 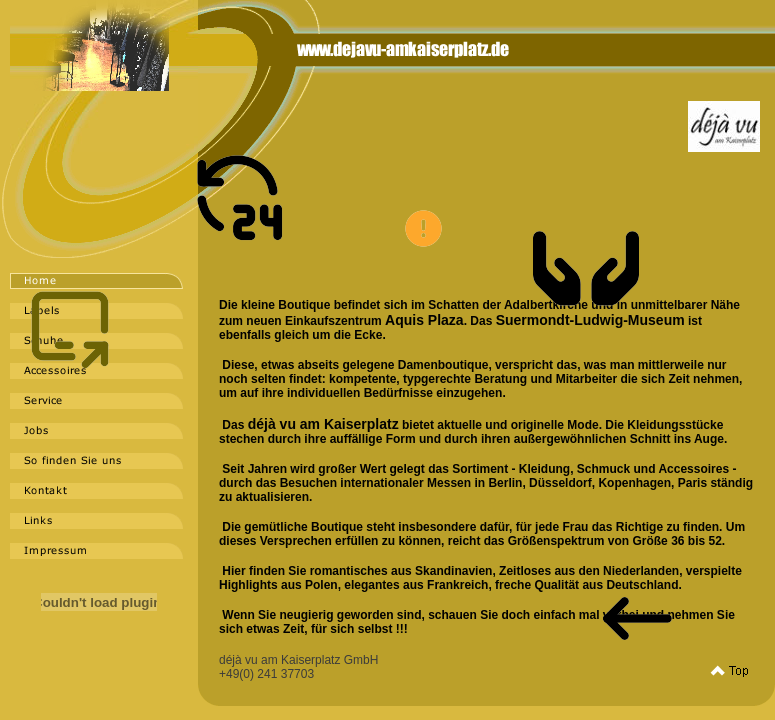 I want to click on go back to the previous screen, so click(x=637, y=618).